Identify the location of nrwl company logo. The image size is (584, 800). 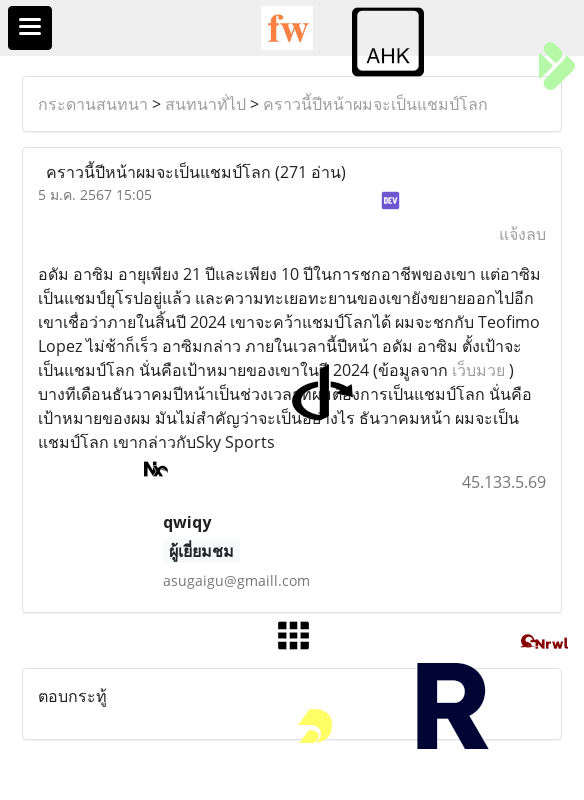
(544, 641).